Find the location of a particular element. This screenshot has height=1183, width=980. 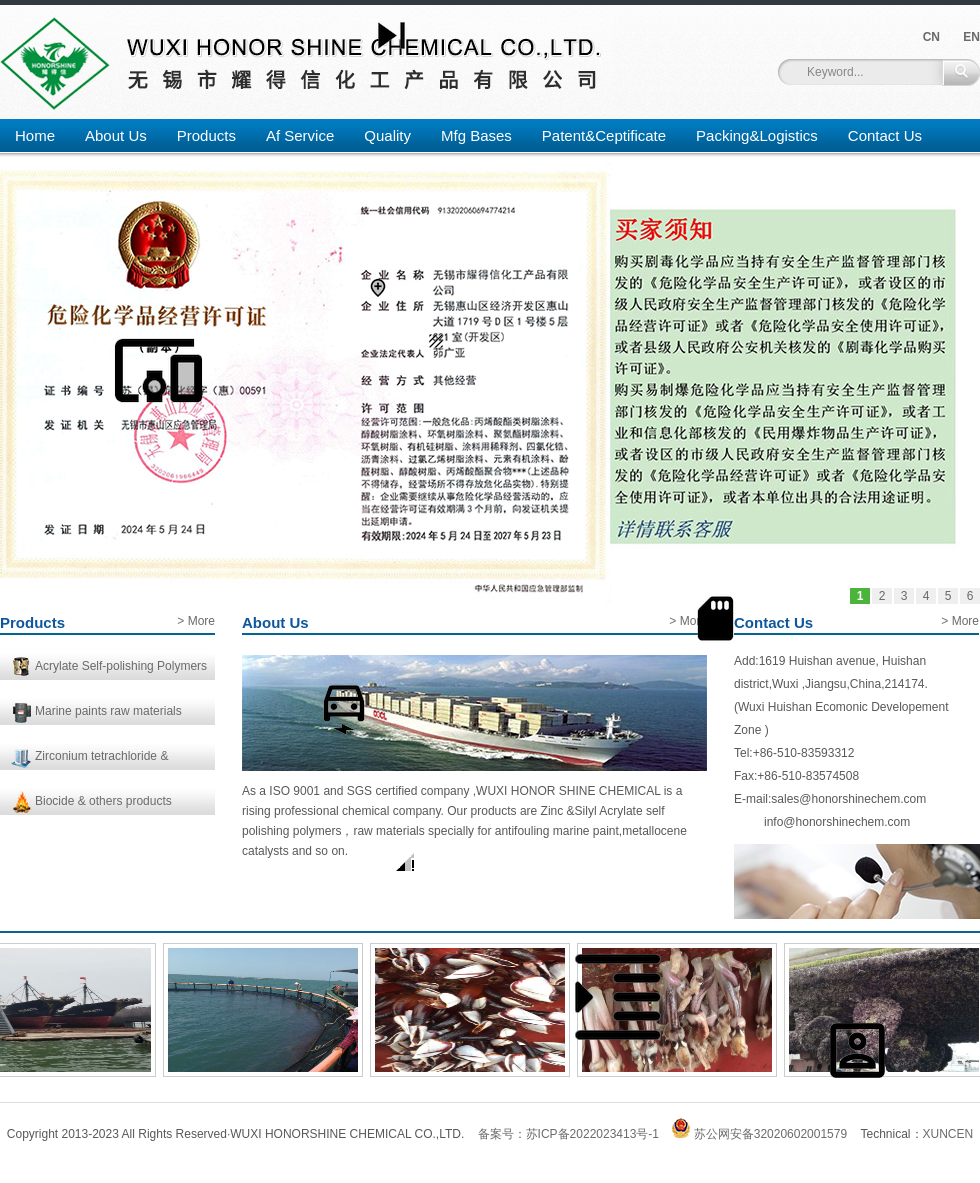

view your account profile is located at coordinates (857, 1050).